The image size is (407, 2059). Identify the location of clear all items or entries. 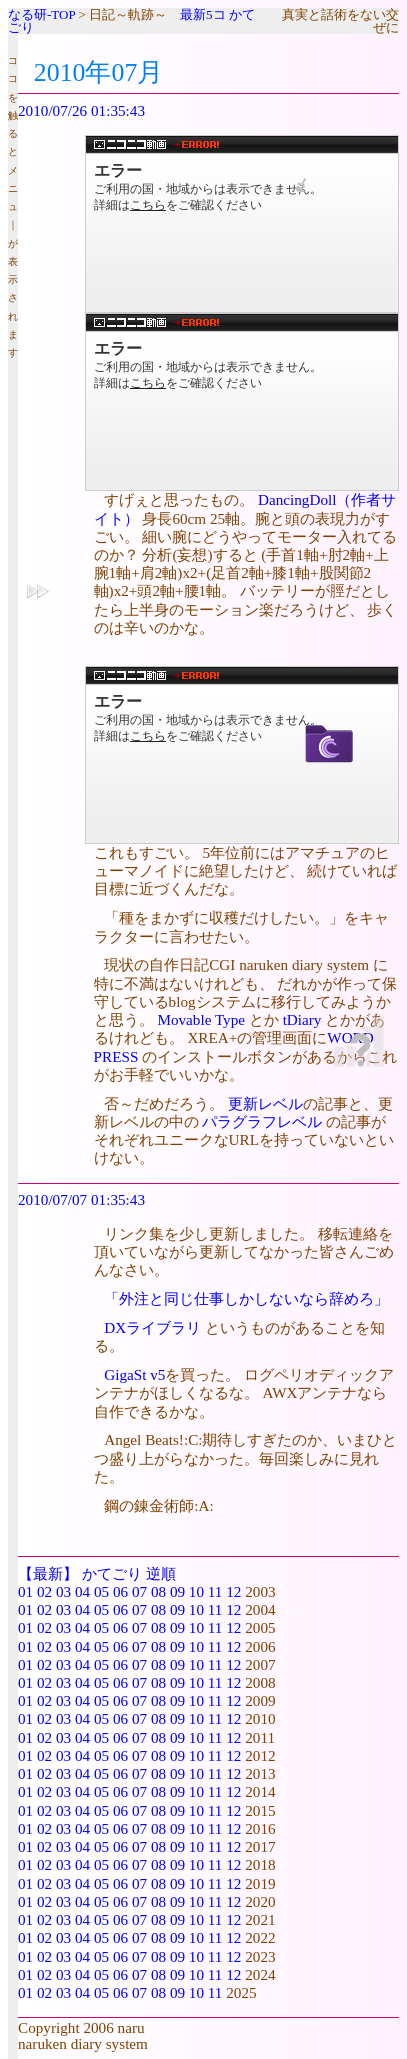
(302, 186).